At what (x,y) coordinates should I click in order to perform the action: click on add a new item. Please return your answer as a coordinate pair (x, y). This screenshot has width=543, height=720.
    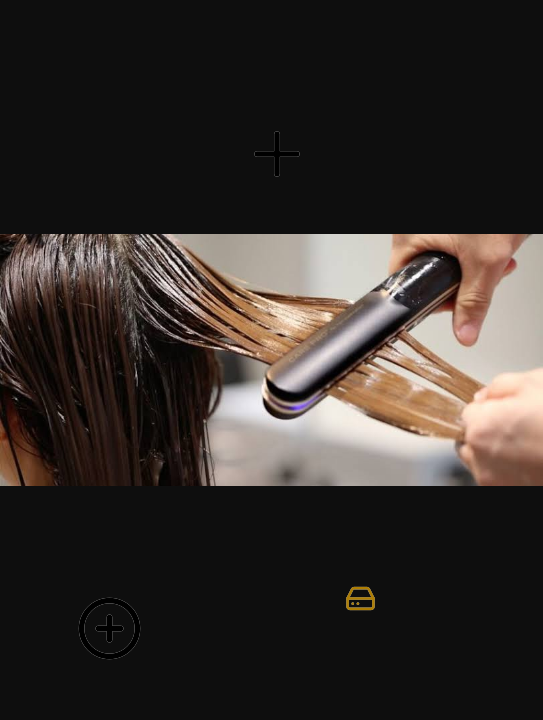
    Looking at the image, I should click on (277, 154).